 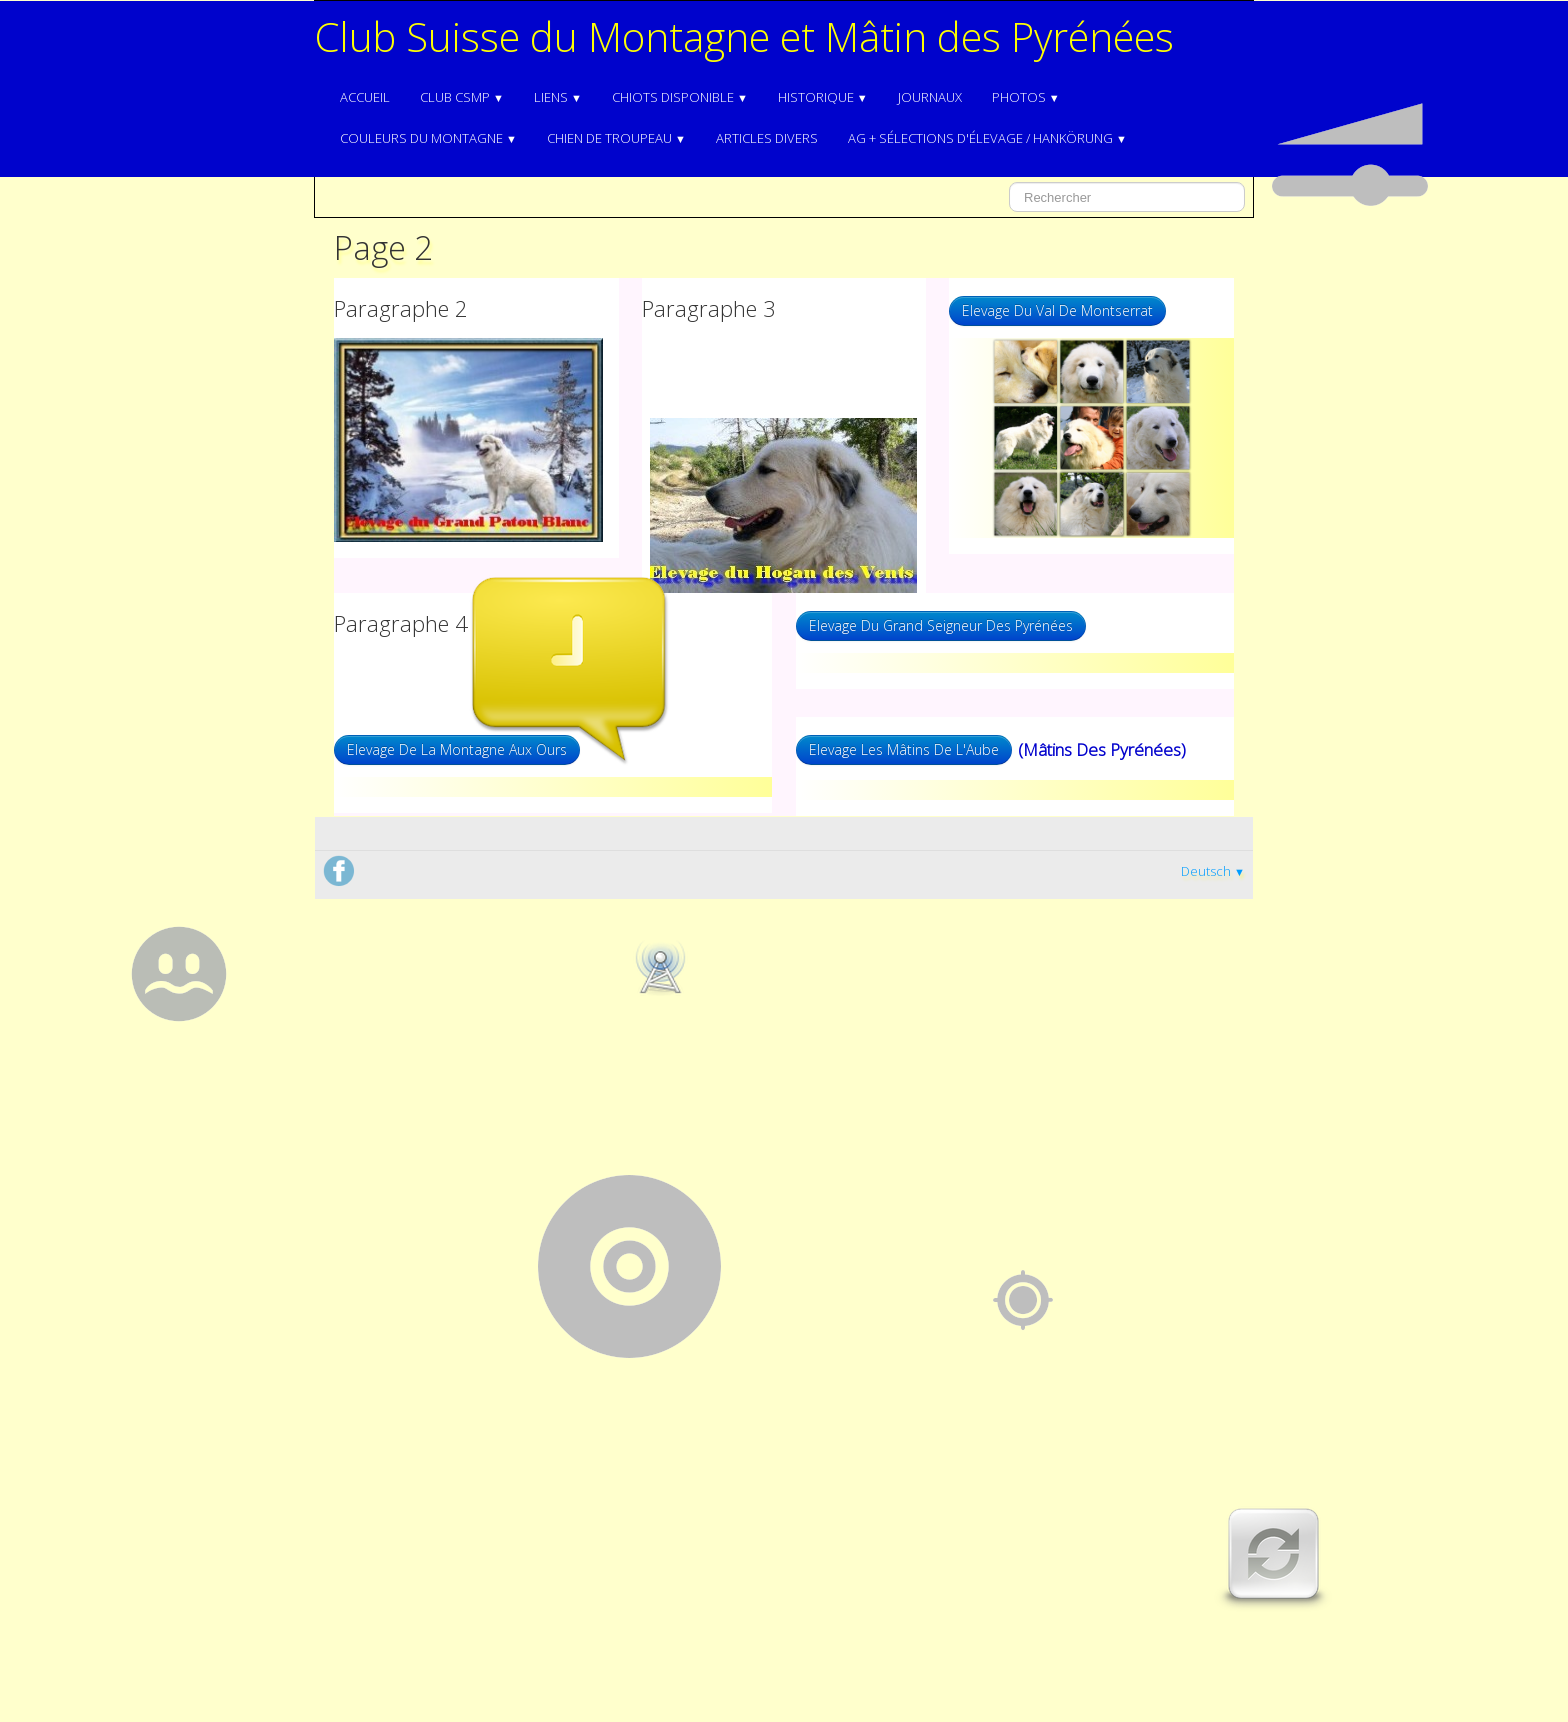 I want to click on audio CD or optical disc media, so click(x=629, y=1266).